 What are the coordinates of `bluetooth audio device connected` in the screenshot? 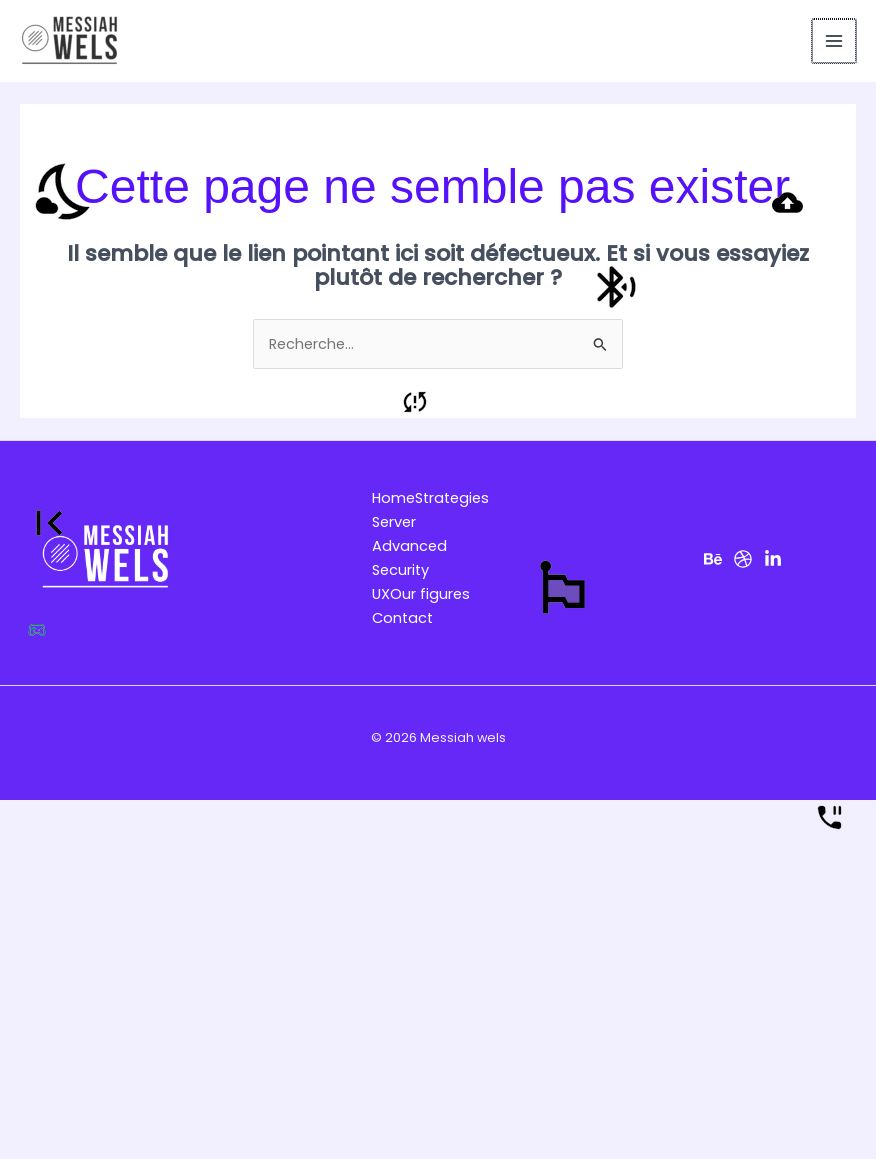 It's located at (616, 287).